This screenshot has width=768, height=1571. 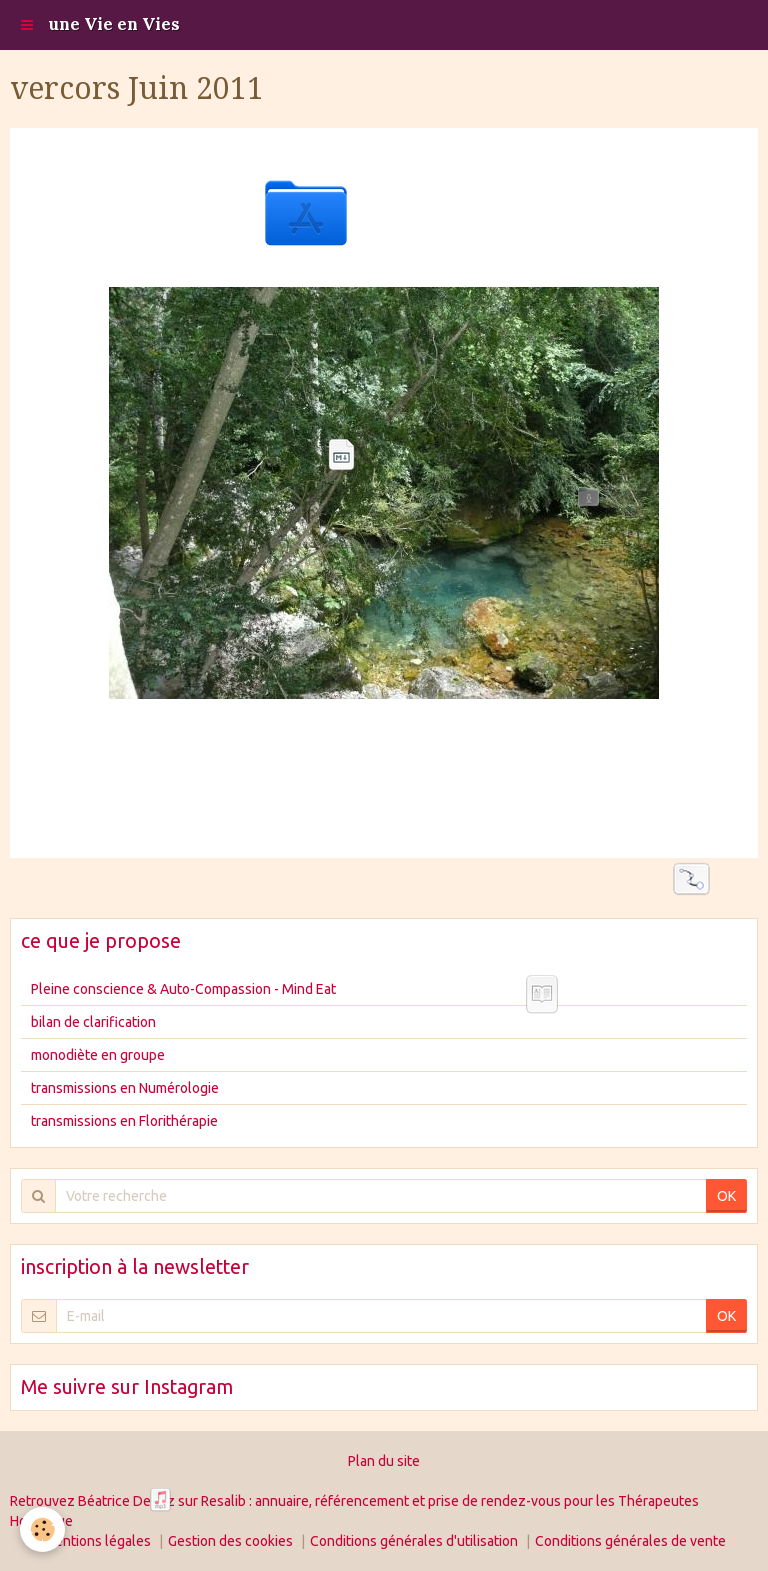 What do you see at coordinates (588, 496) in the screenshot?
I see `open downloads folder` at bounding box center [588, 496].